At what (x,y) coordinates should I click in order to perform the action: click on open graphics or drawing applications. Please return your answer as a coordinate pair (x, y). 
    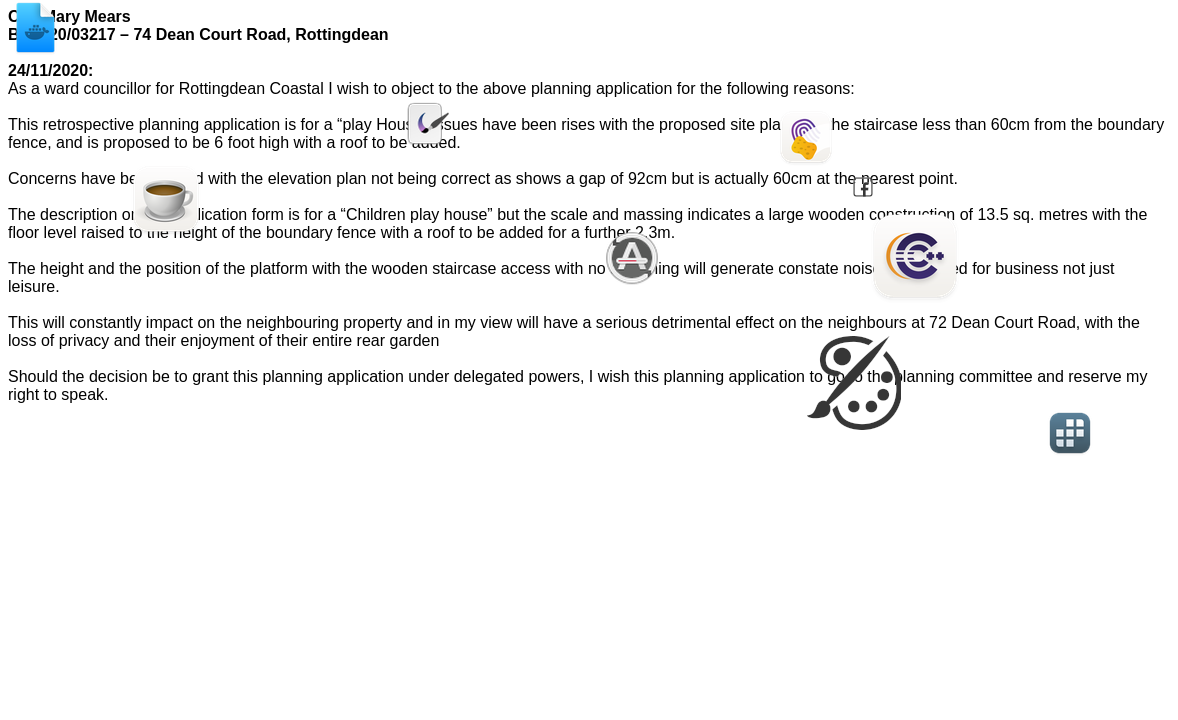
    Looking at the image, I should click on (854, 383).